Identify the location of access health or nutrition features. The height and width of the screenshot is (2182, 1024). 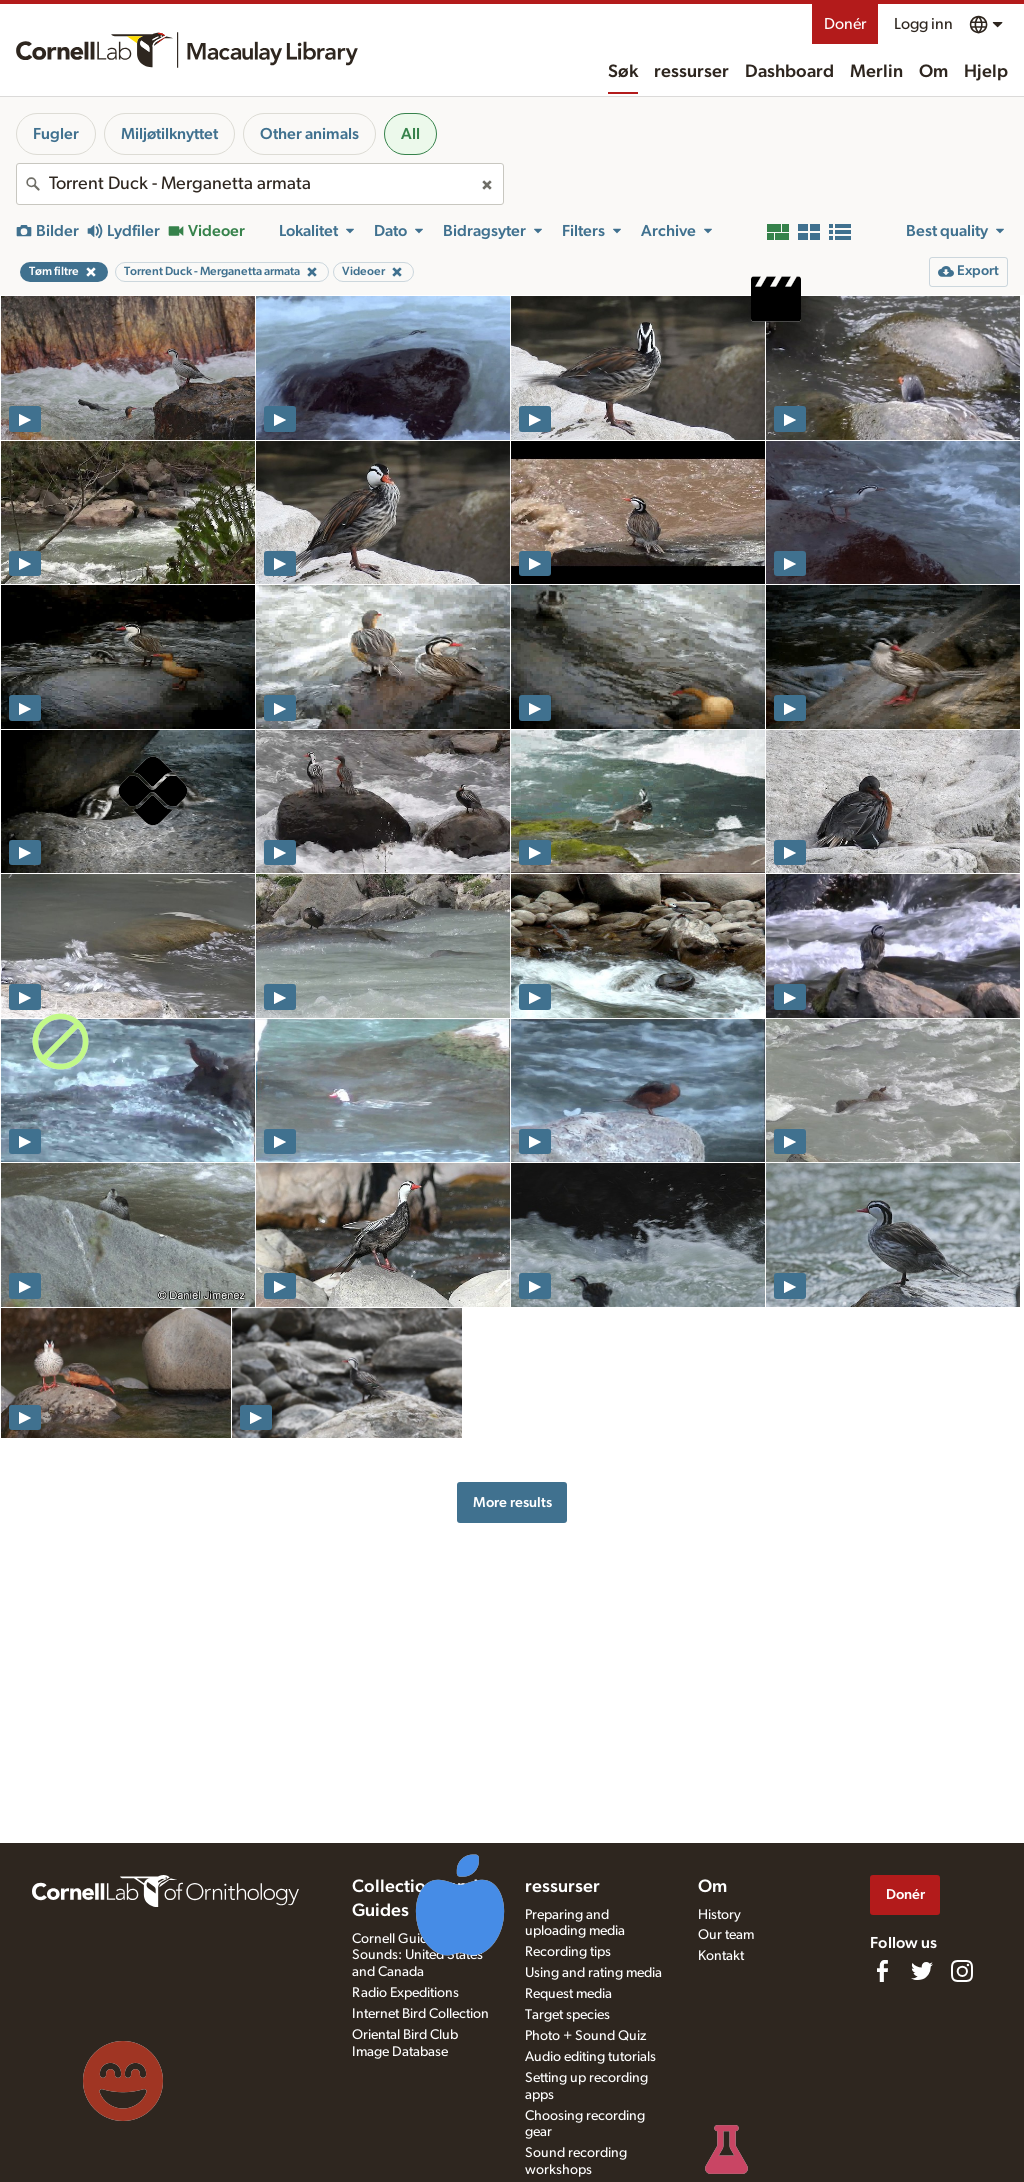
(460, 1905).